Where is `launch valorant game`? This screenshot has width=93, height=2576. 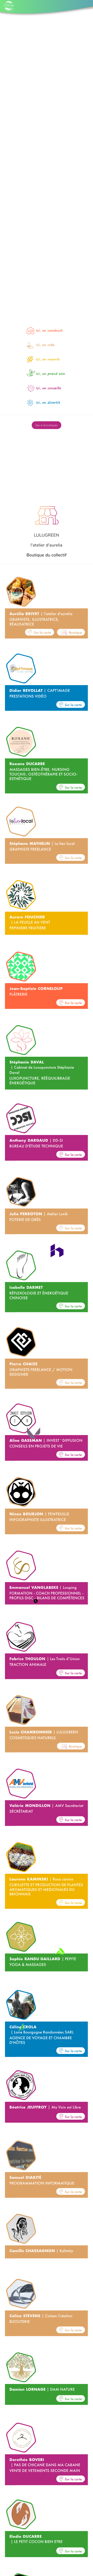
launch valorant game is located at coordinates (33, 1433).